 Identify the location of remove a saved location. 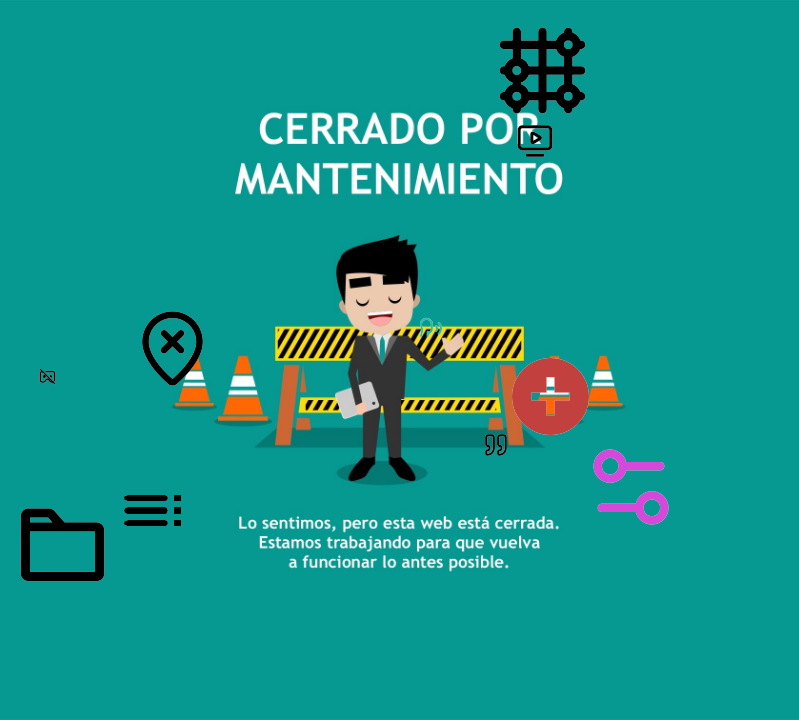
(172, 348).